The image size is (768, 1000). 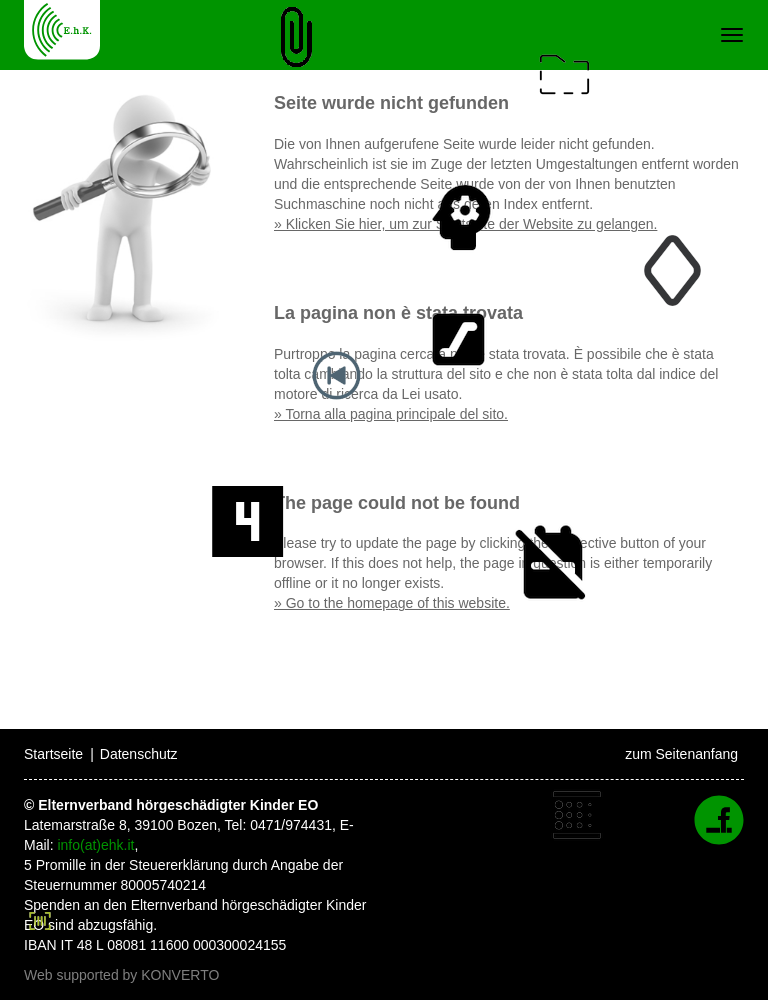 I want to click on skip to previous track, so click(x=336, y=375).